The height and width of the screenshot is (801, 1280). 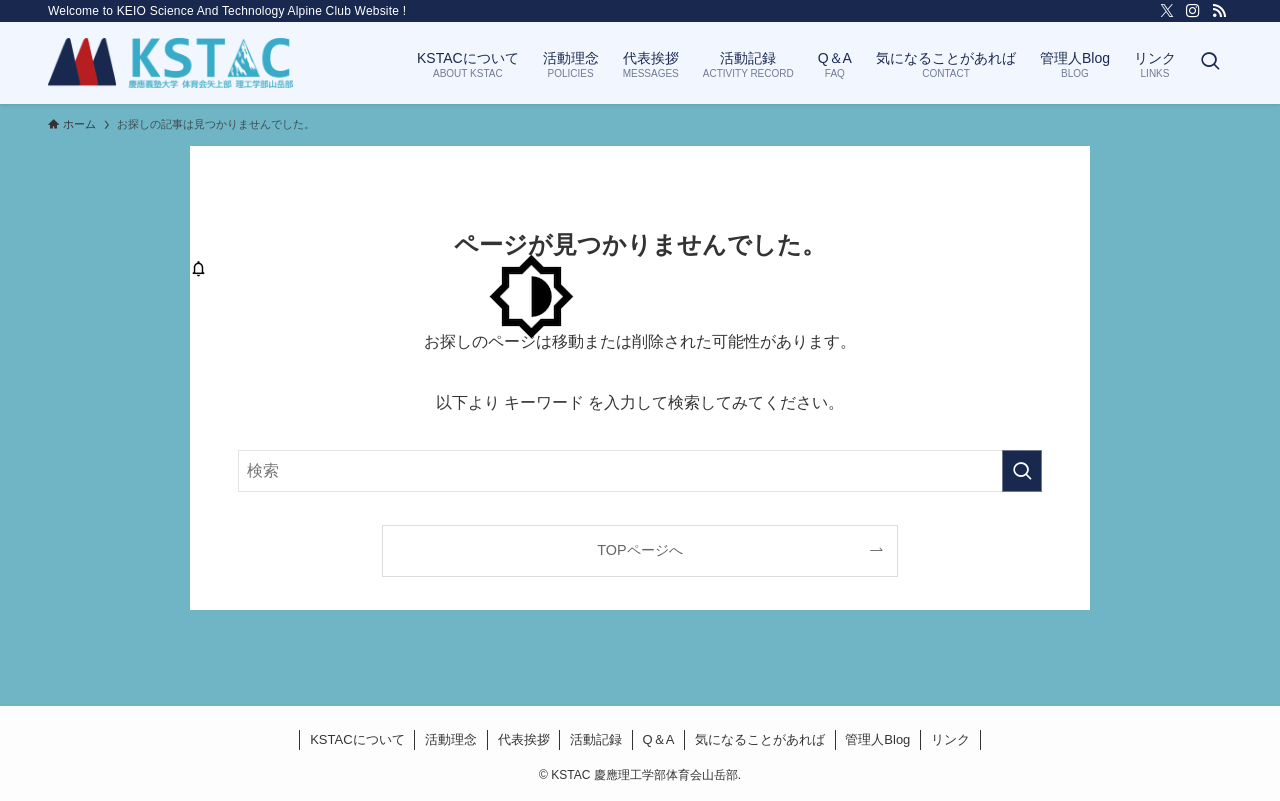 I want to click on view notifications, so click(x=198, y=268).